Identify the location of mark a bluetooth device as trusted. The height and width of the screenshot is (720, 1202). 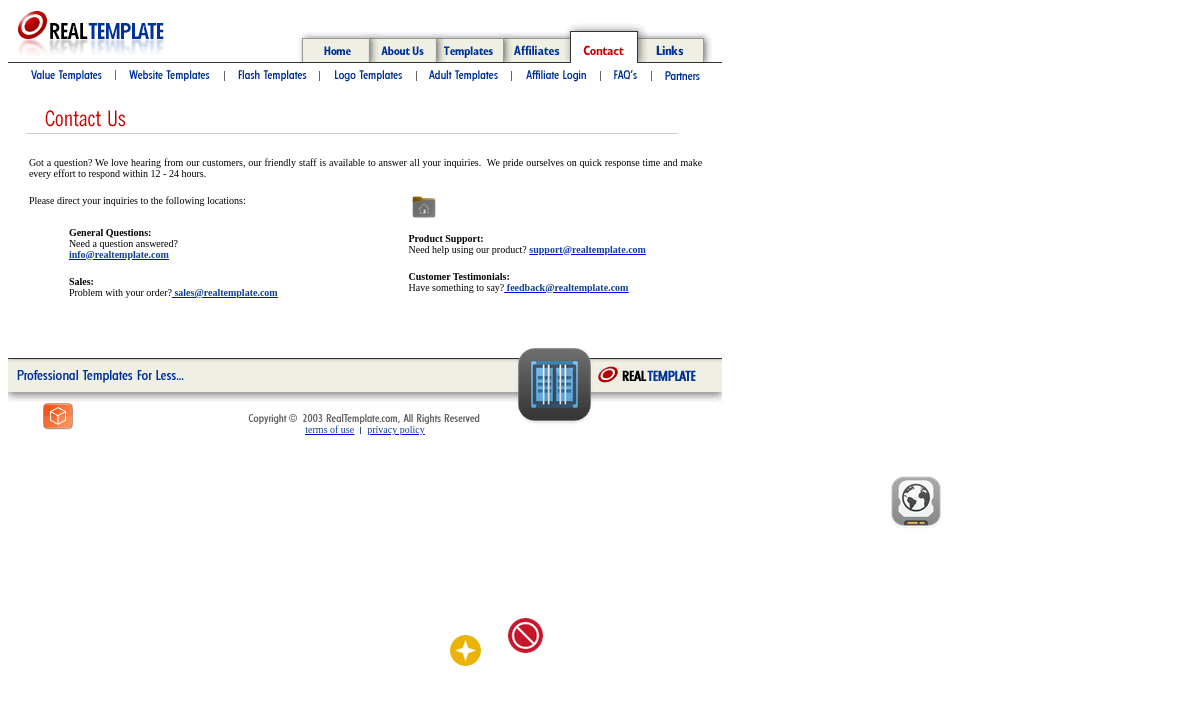
(465, 650).